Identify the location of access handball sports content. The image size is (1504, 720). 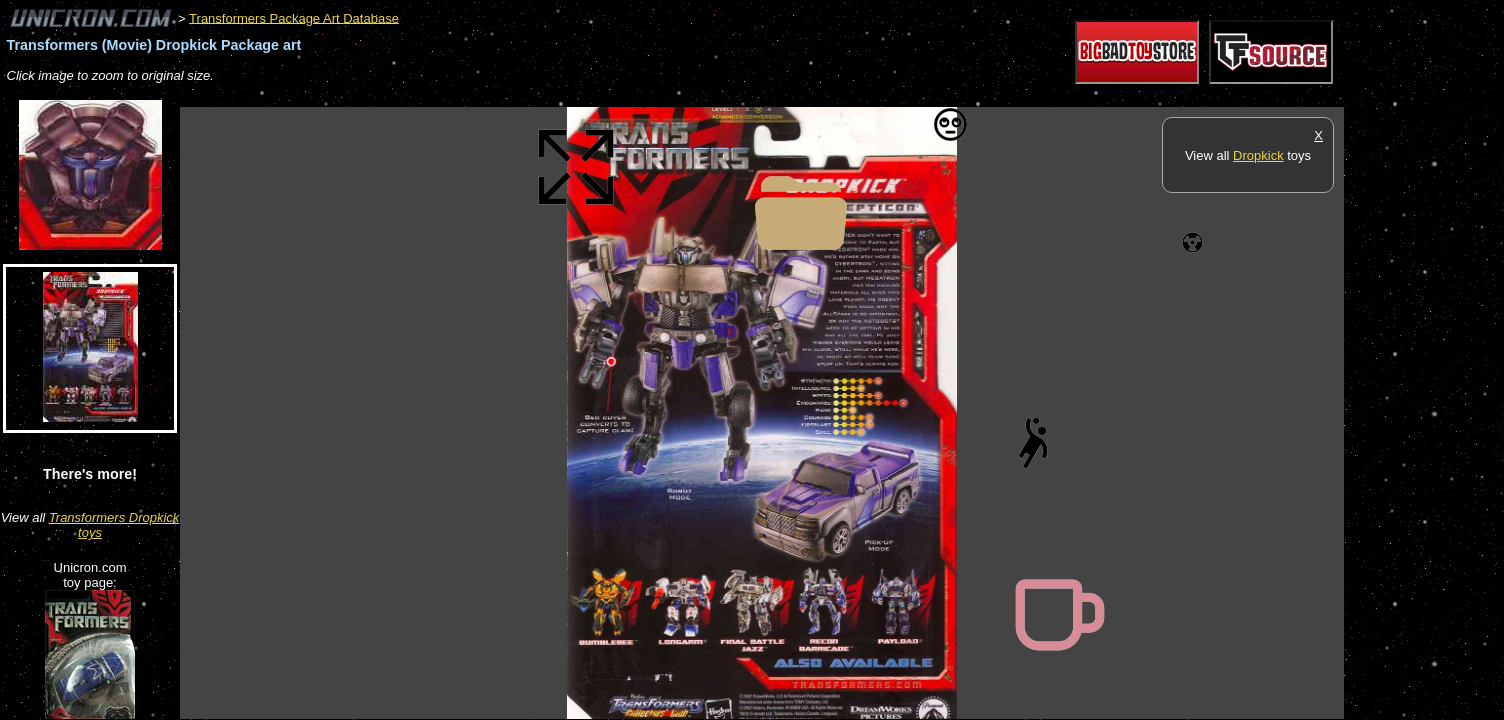
(1033, 442).